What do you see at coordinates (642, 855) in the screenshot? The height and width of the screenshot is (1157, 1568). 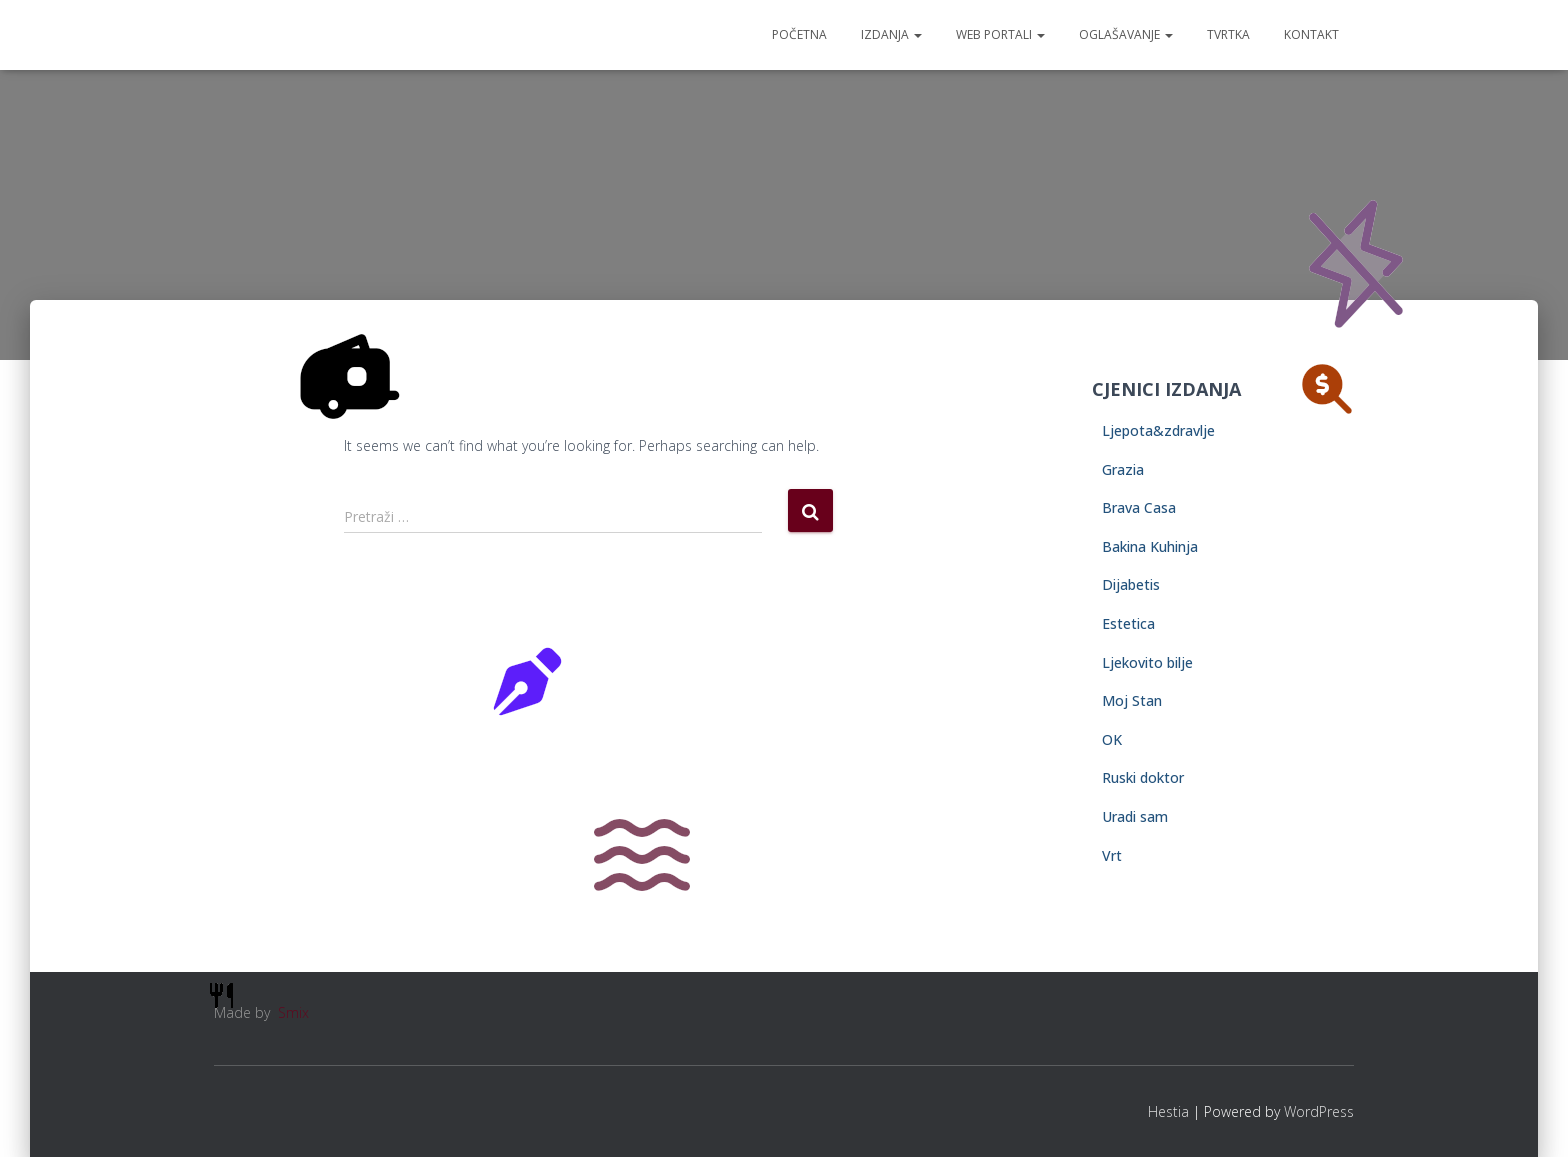 I see `indicates water or aquatic features` at bounding box center [642, 855].